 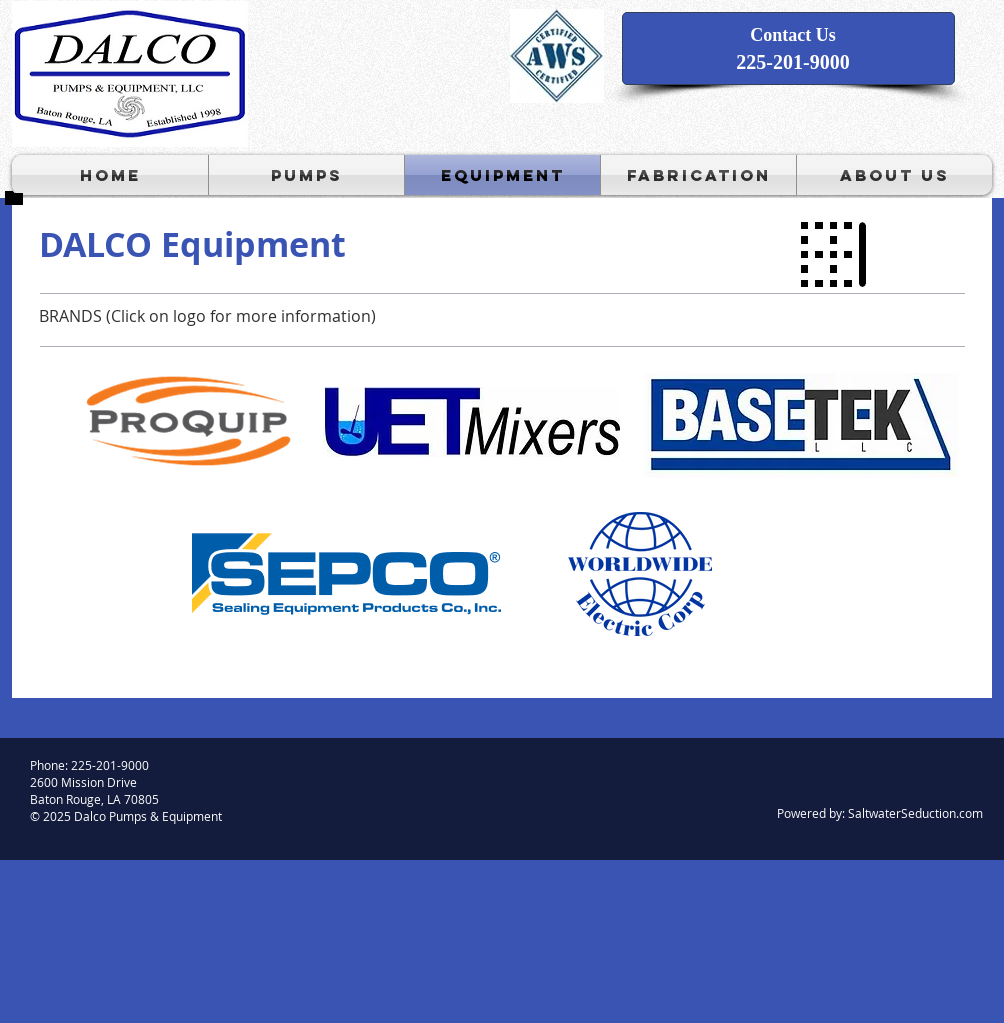 What do you see at coordinates (833, 254) in the screenshot?
I see `apply border to the right edge of a cell or selection` at bounding box center [833, 254].